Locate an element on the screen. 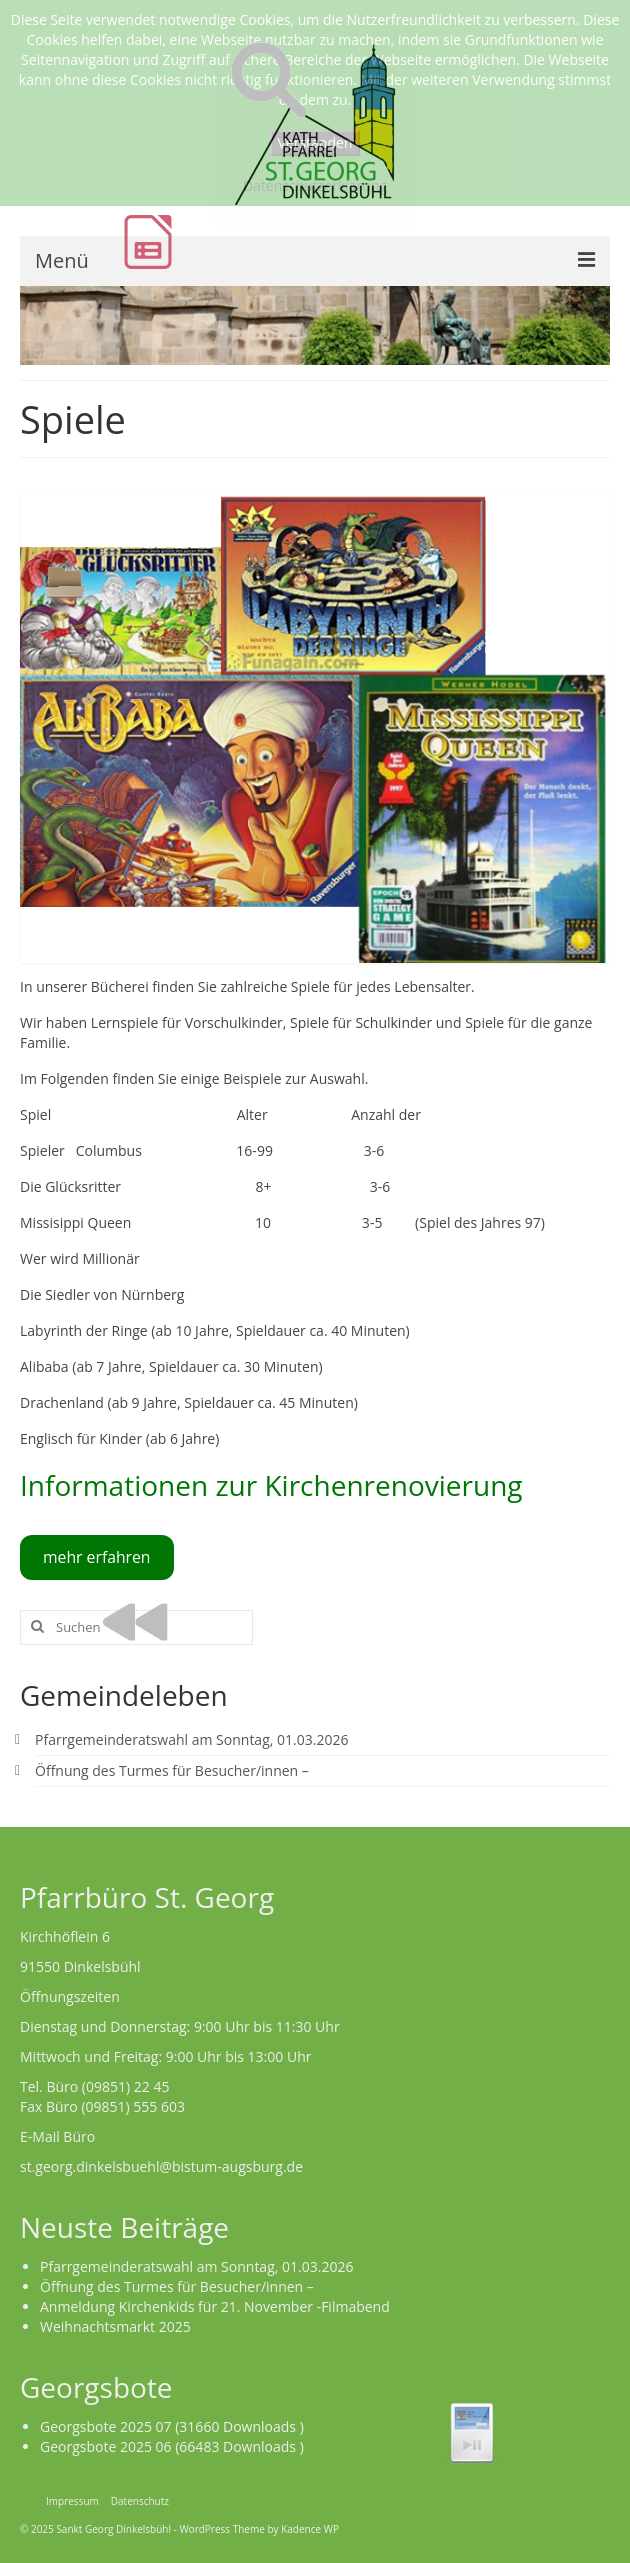 The height and width of the screenshot is (2563, 630). open LibreOffice Impress presentation software is located at coordinates (148, 242).